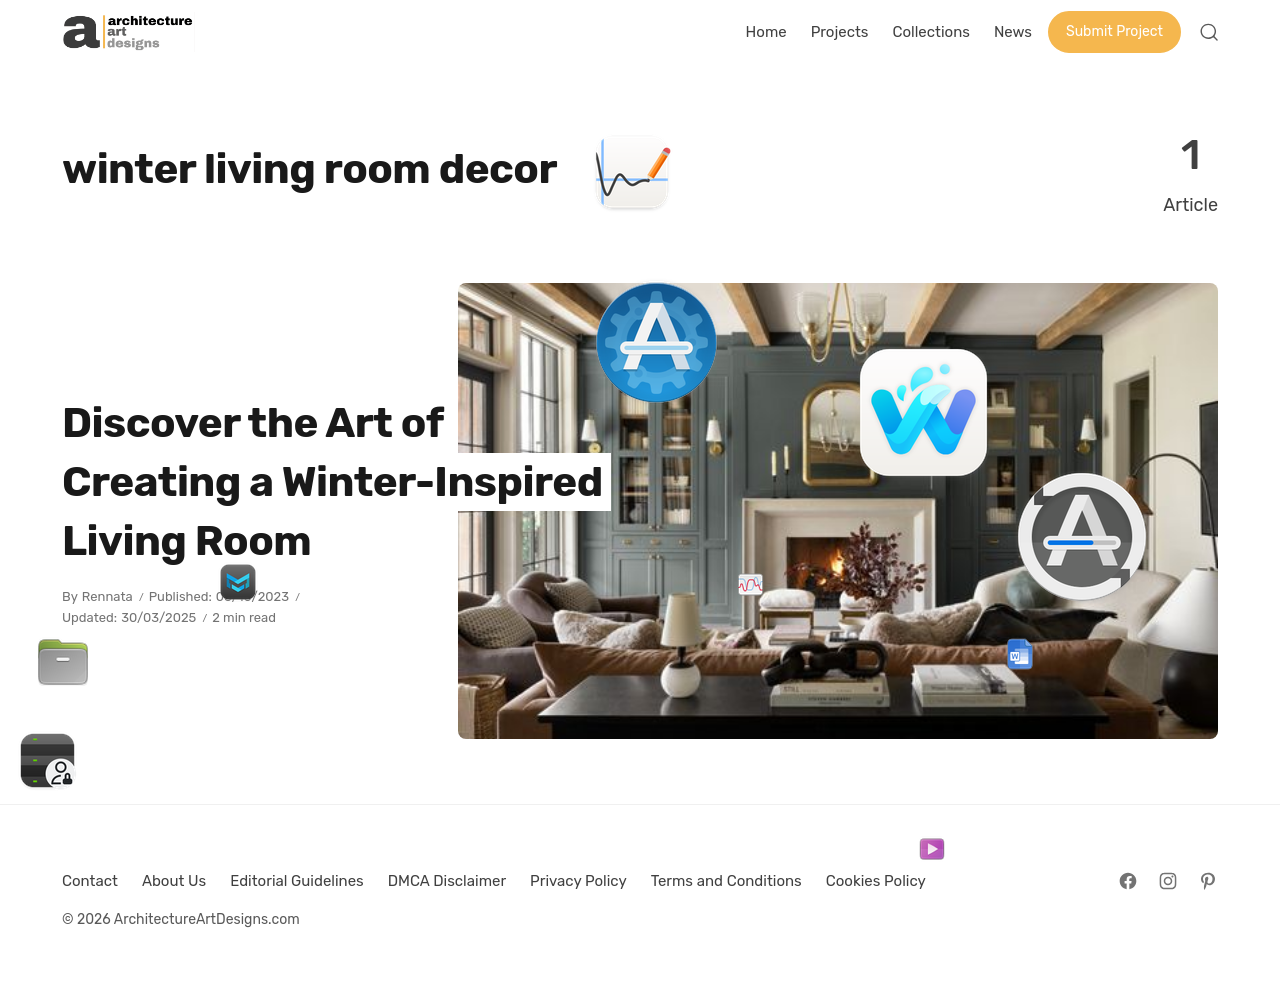  Describe the element at coordinates (1020, 654) in the screenshot. I see `open a Microsoft Word document` at that location.